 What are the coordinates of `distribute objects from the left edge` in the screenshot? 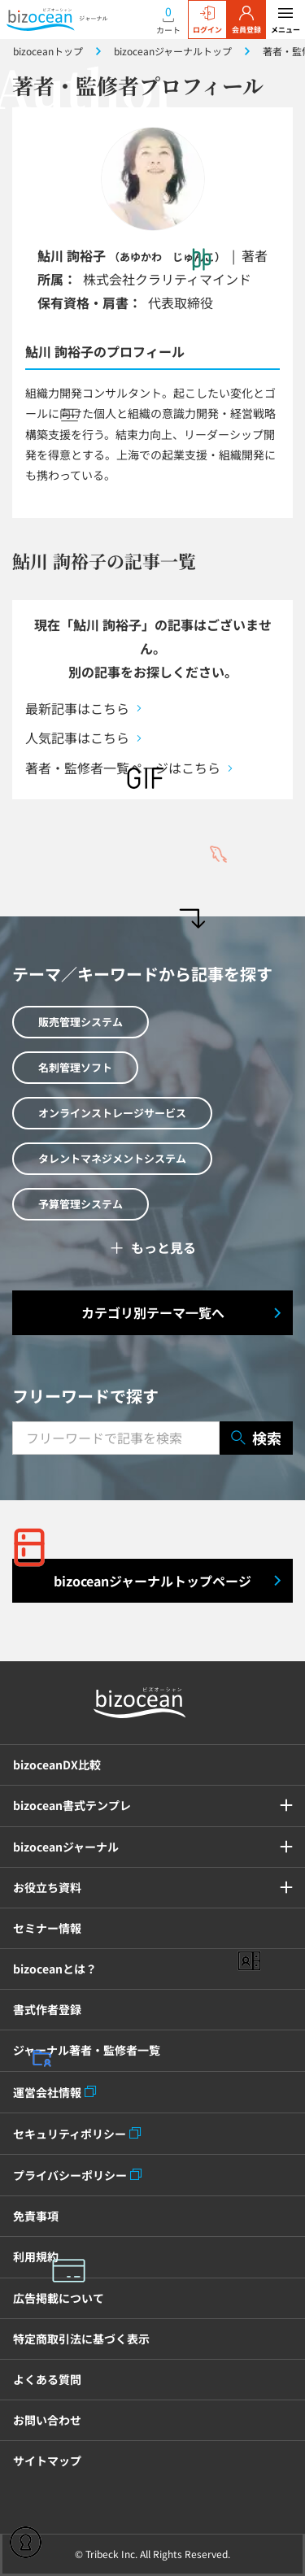 It's located at (202, 259).